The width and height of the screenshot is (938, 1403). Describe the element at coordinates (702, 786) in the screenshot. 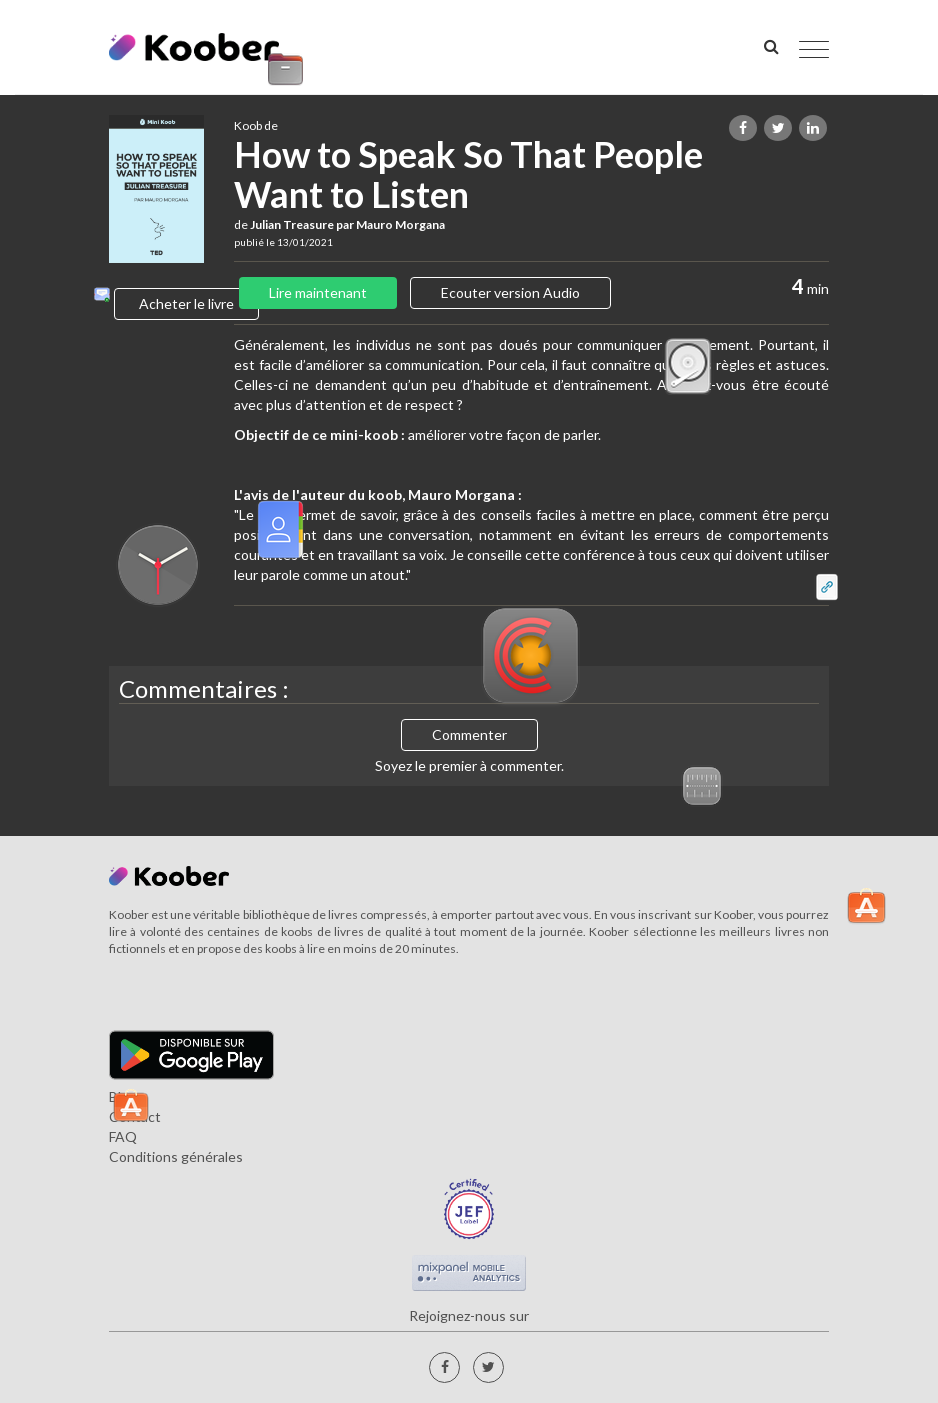

I see `open the Measure app` at that location.